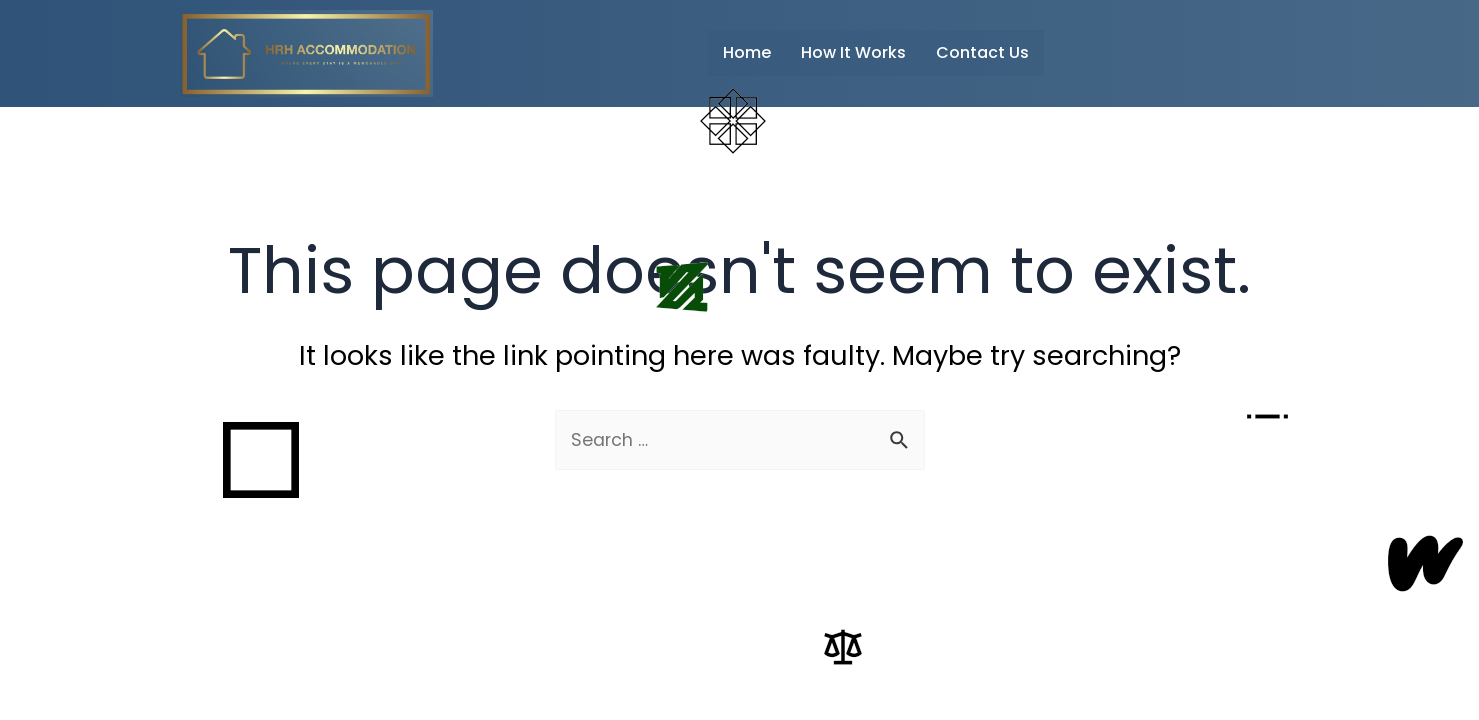 This screenshot has height=720, width=1479. Describe the element at coordinates (261, 460) in the screenshot. I see `open CodeSandbox development environment` at that location.